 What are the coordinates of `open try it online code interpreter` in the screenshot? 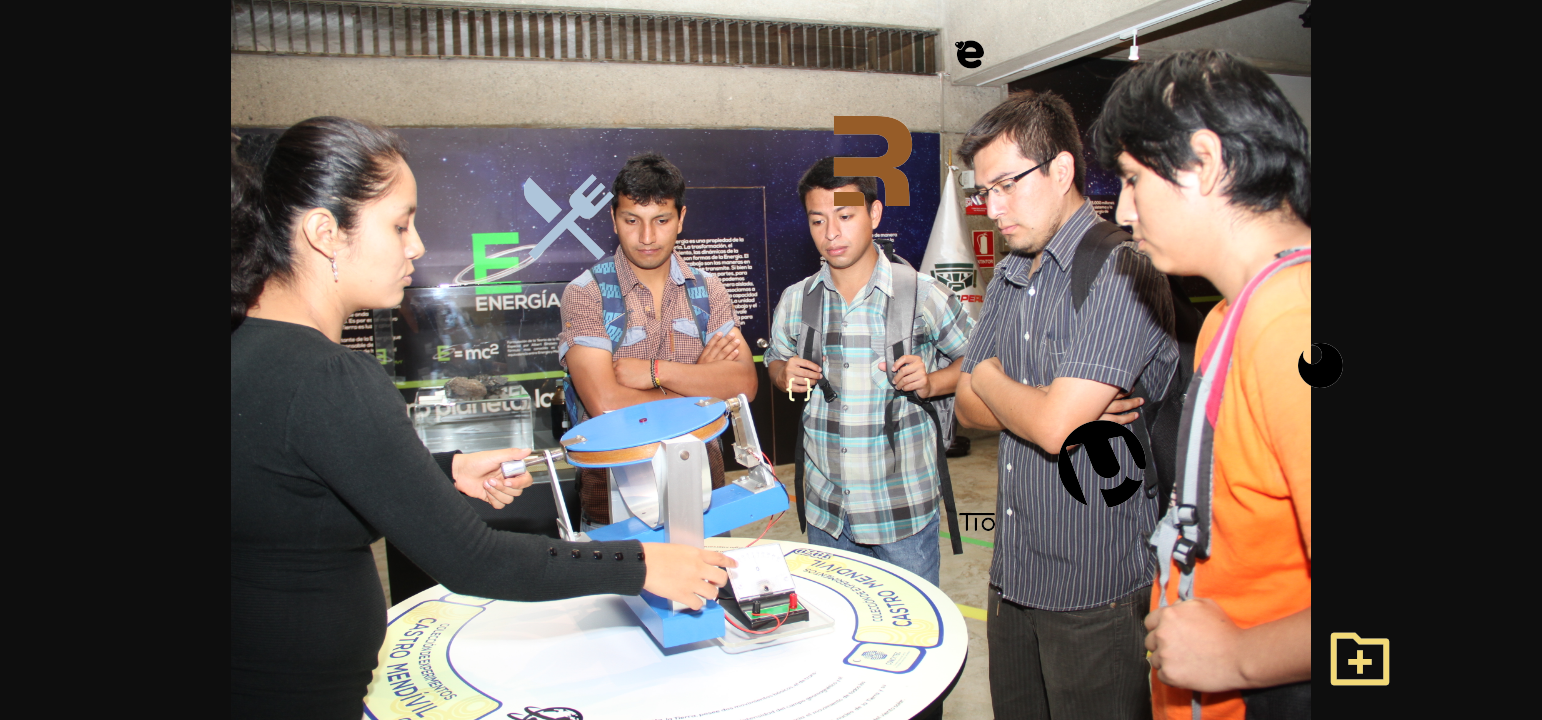 It's located at (977, 522).